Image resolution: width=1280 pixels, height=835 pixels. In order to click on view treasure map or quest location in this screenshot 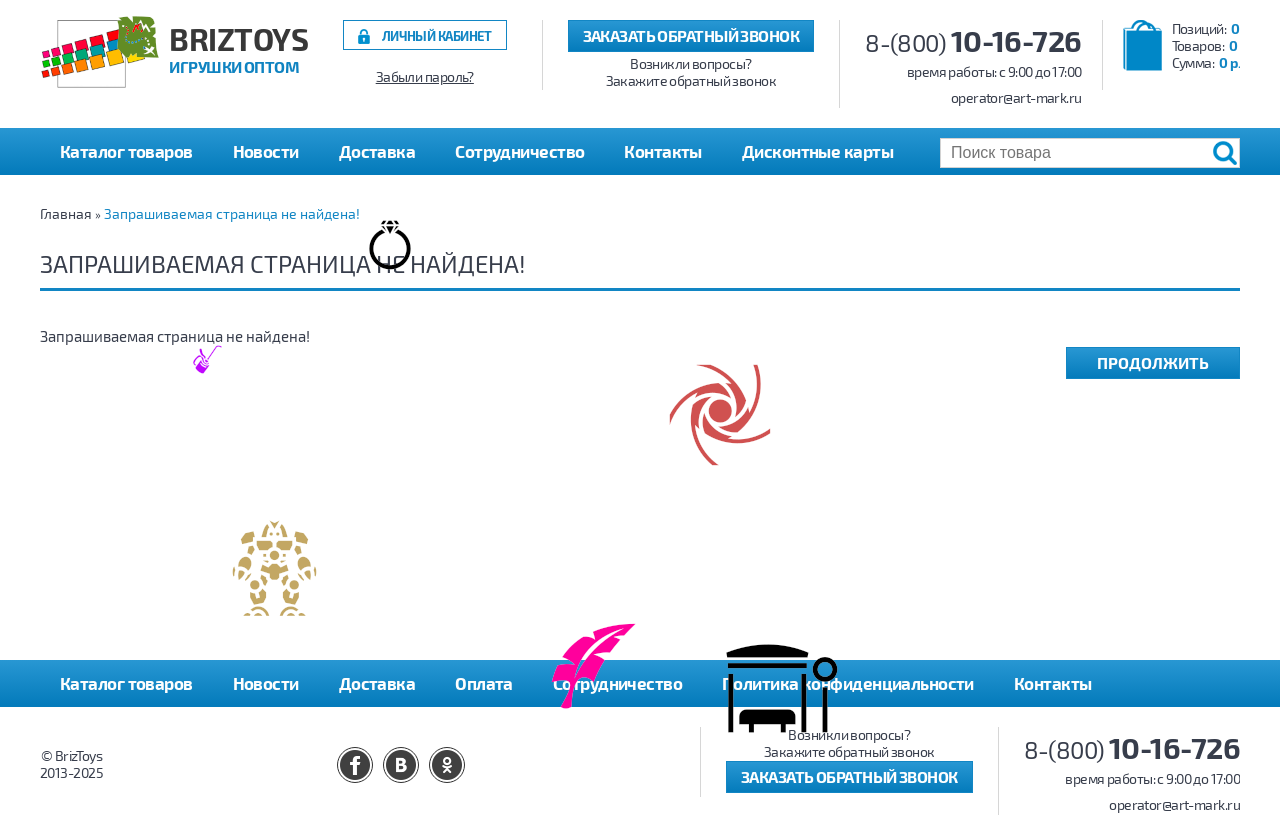, I will do `click(138, 37)`.